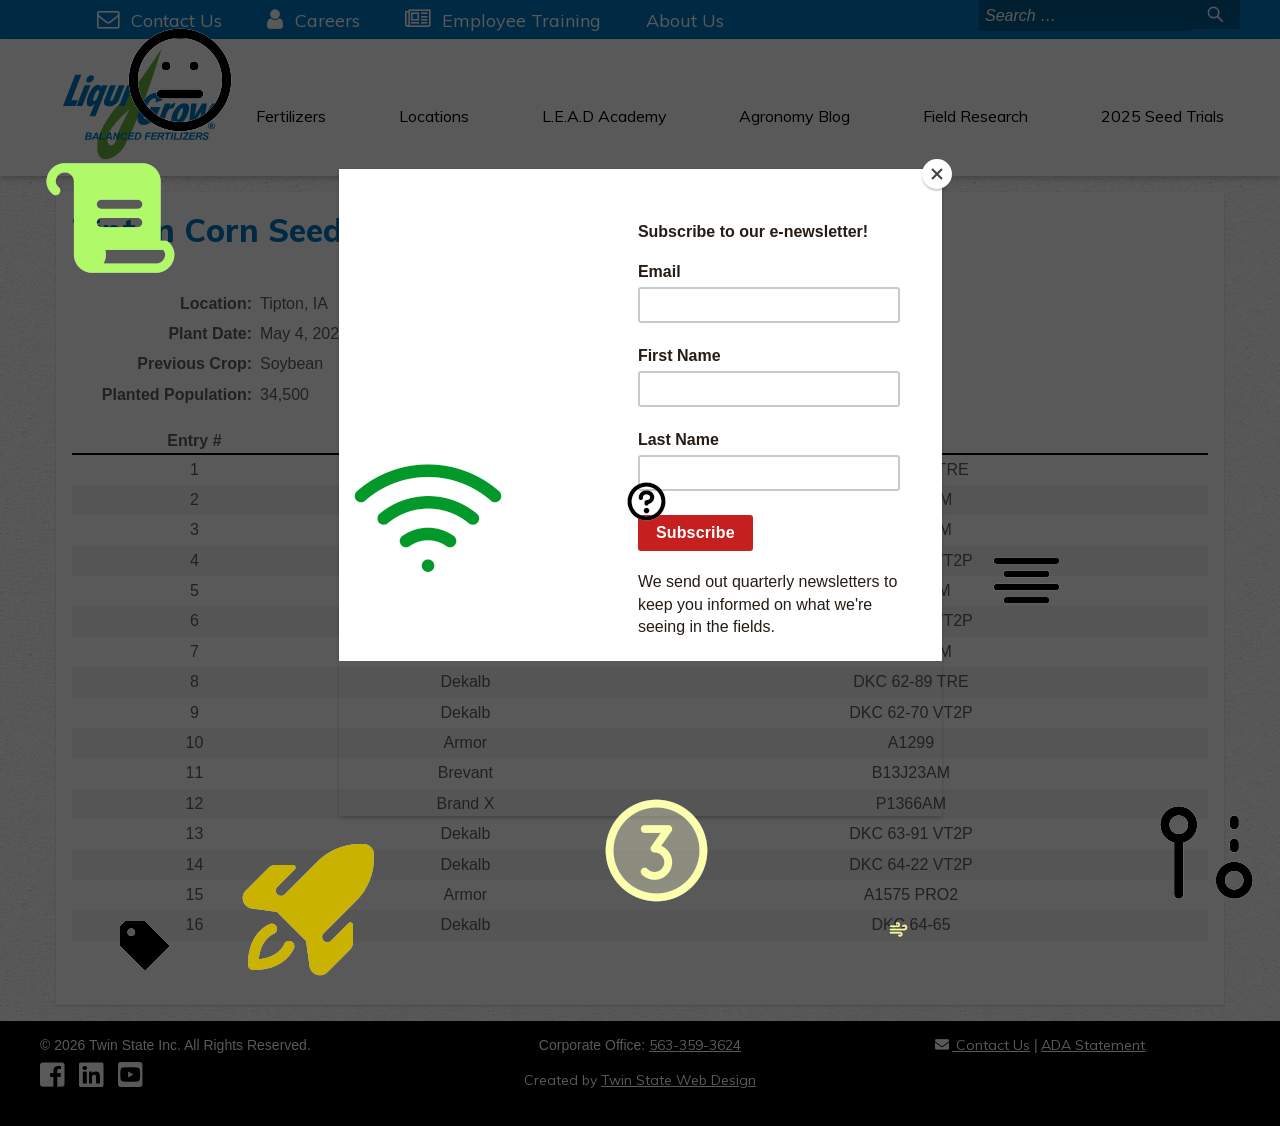  Describe the element at coordinates (1206, 852) in the screenshot. I see `indicates a draft pull request awaiting completion` at that location.